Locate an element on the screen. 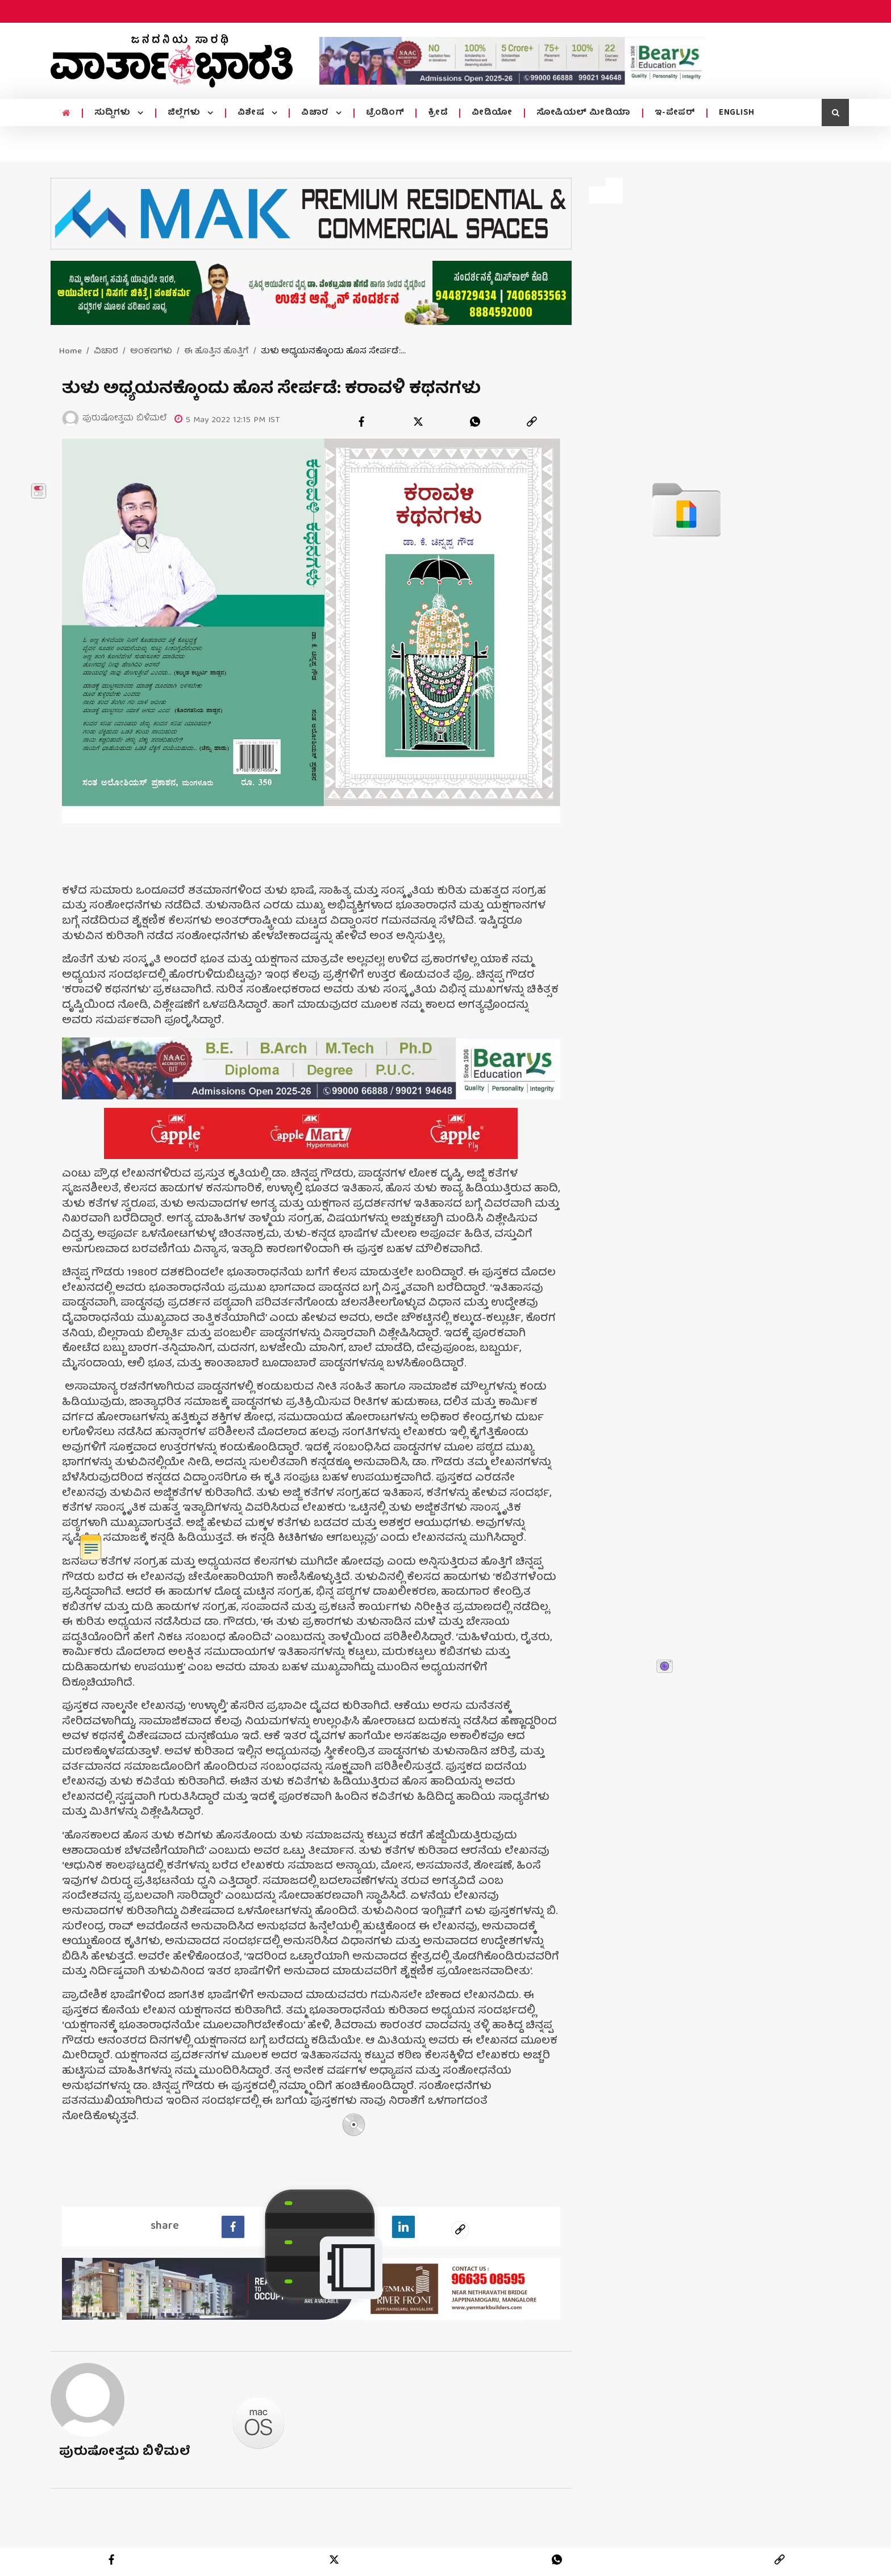 The width and height of the screenshot is (891, 2576). open the notes application is located at coordinates (90, 1547).